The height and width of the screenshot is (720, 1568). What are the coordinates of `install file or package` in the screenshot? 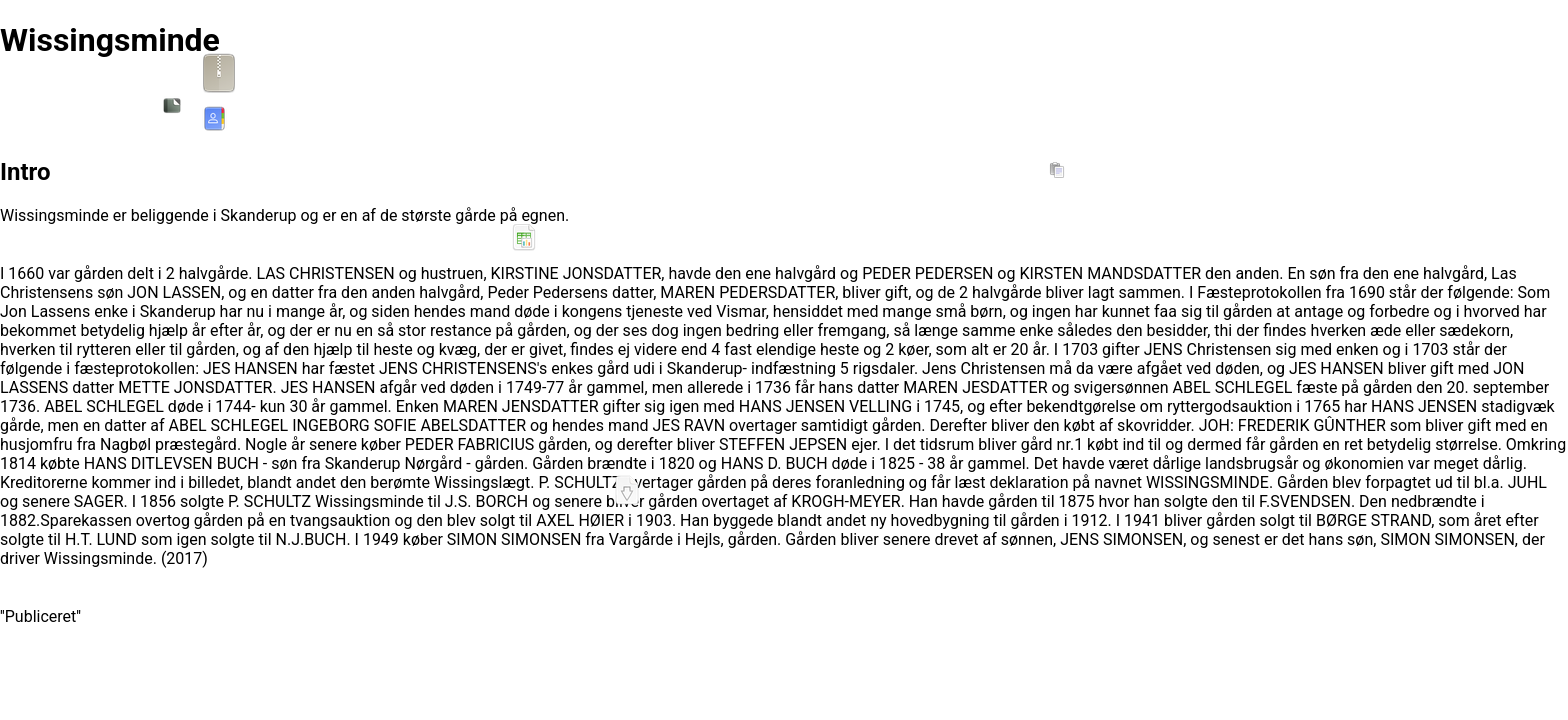 It's located at (627, 490).